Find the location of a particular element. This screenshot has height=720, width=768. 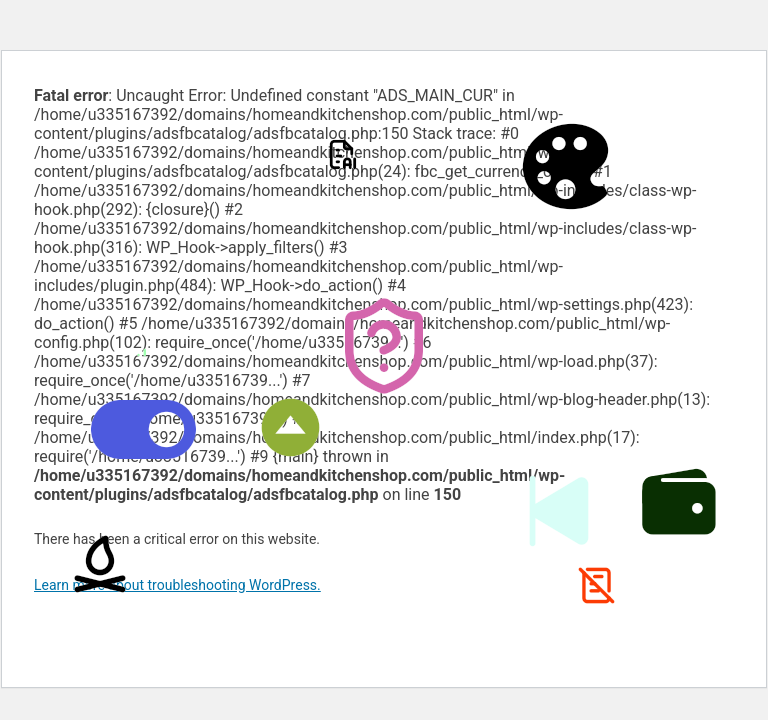

indicates weak signal strength is located at coordinates (151, 345).